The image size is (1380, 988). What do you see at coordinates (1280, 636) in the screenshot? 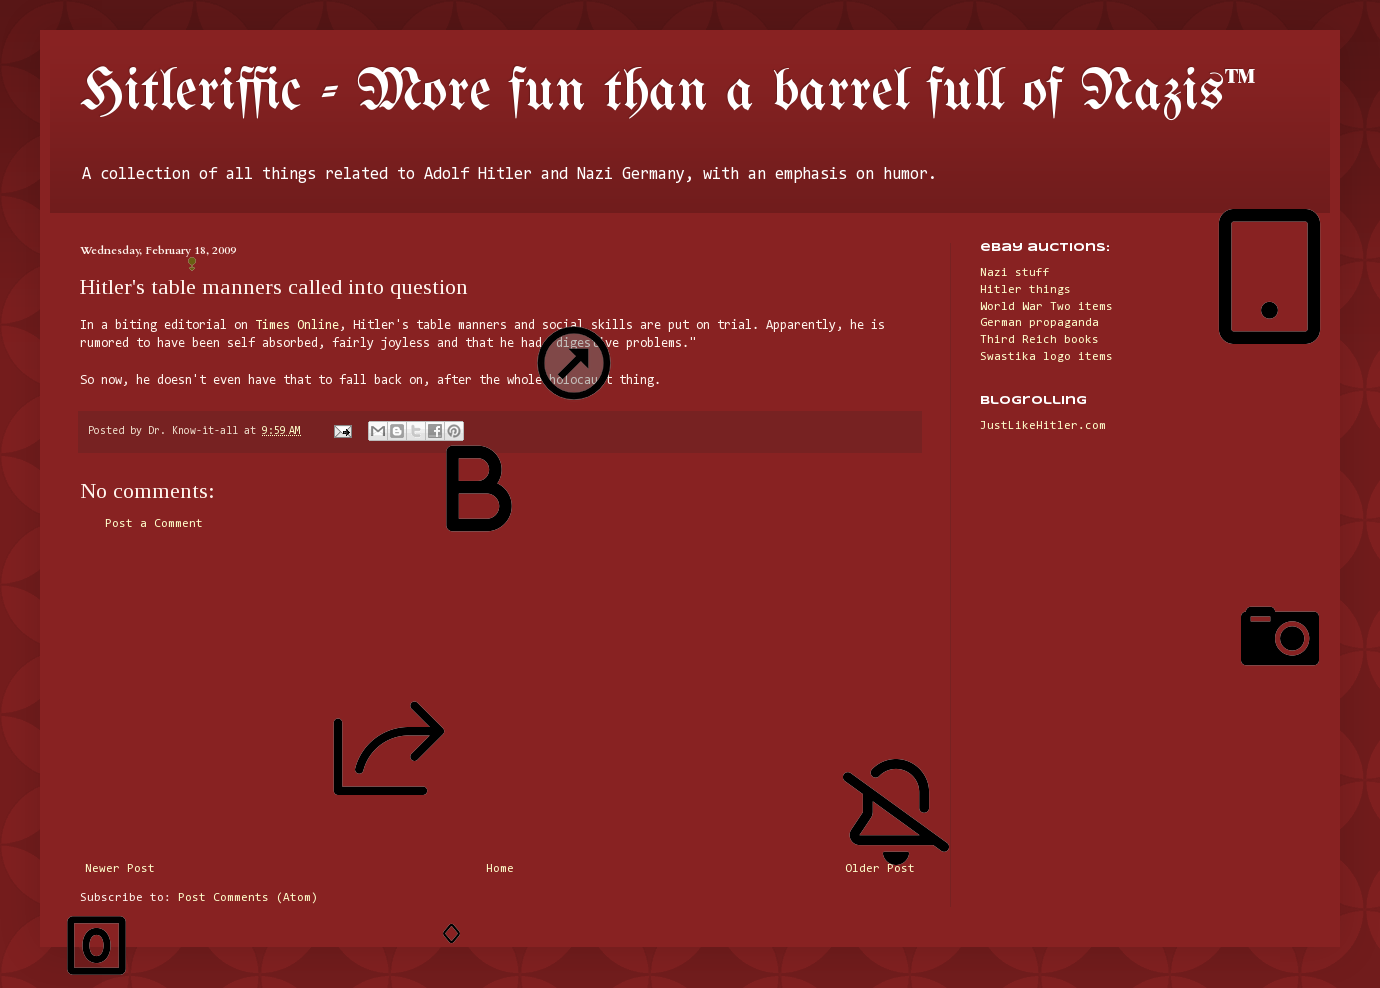
I see `take a photo or capture image` at bounding box center [1280, 636].